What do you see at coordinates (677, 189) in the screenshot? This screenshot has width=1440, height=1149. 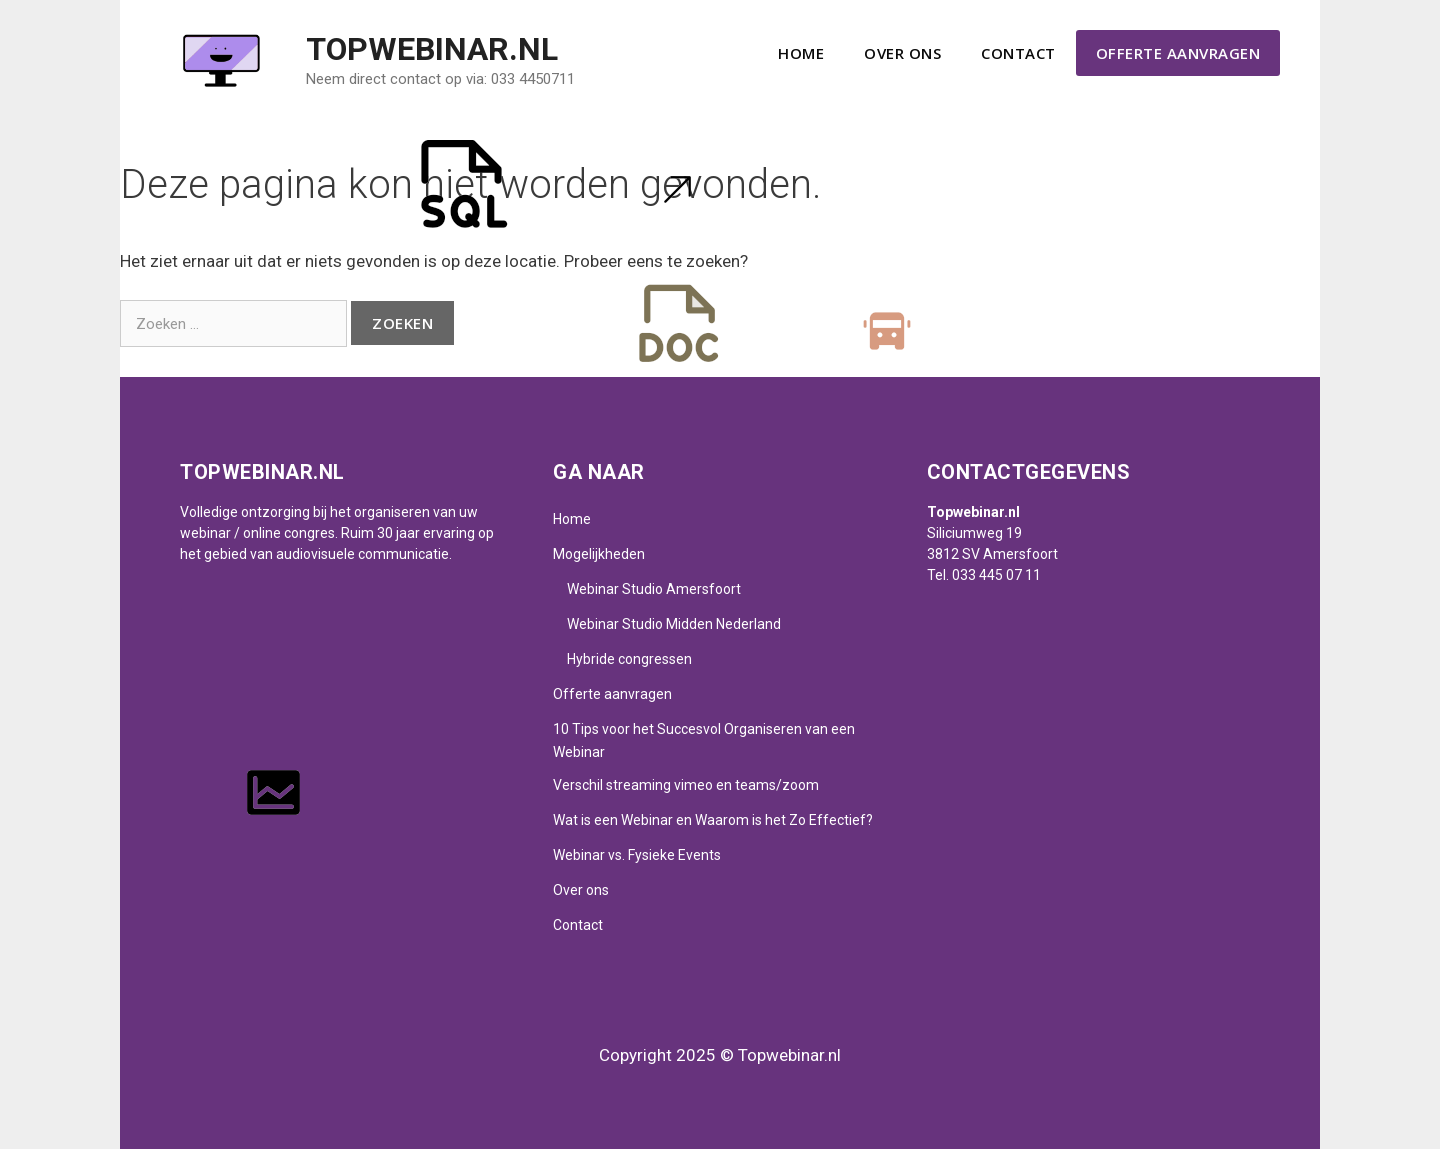 I see `open link in new tab or window` at bounding box center [677, 189].